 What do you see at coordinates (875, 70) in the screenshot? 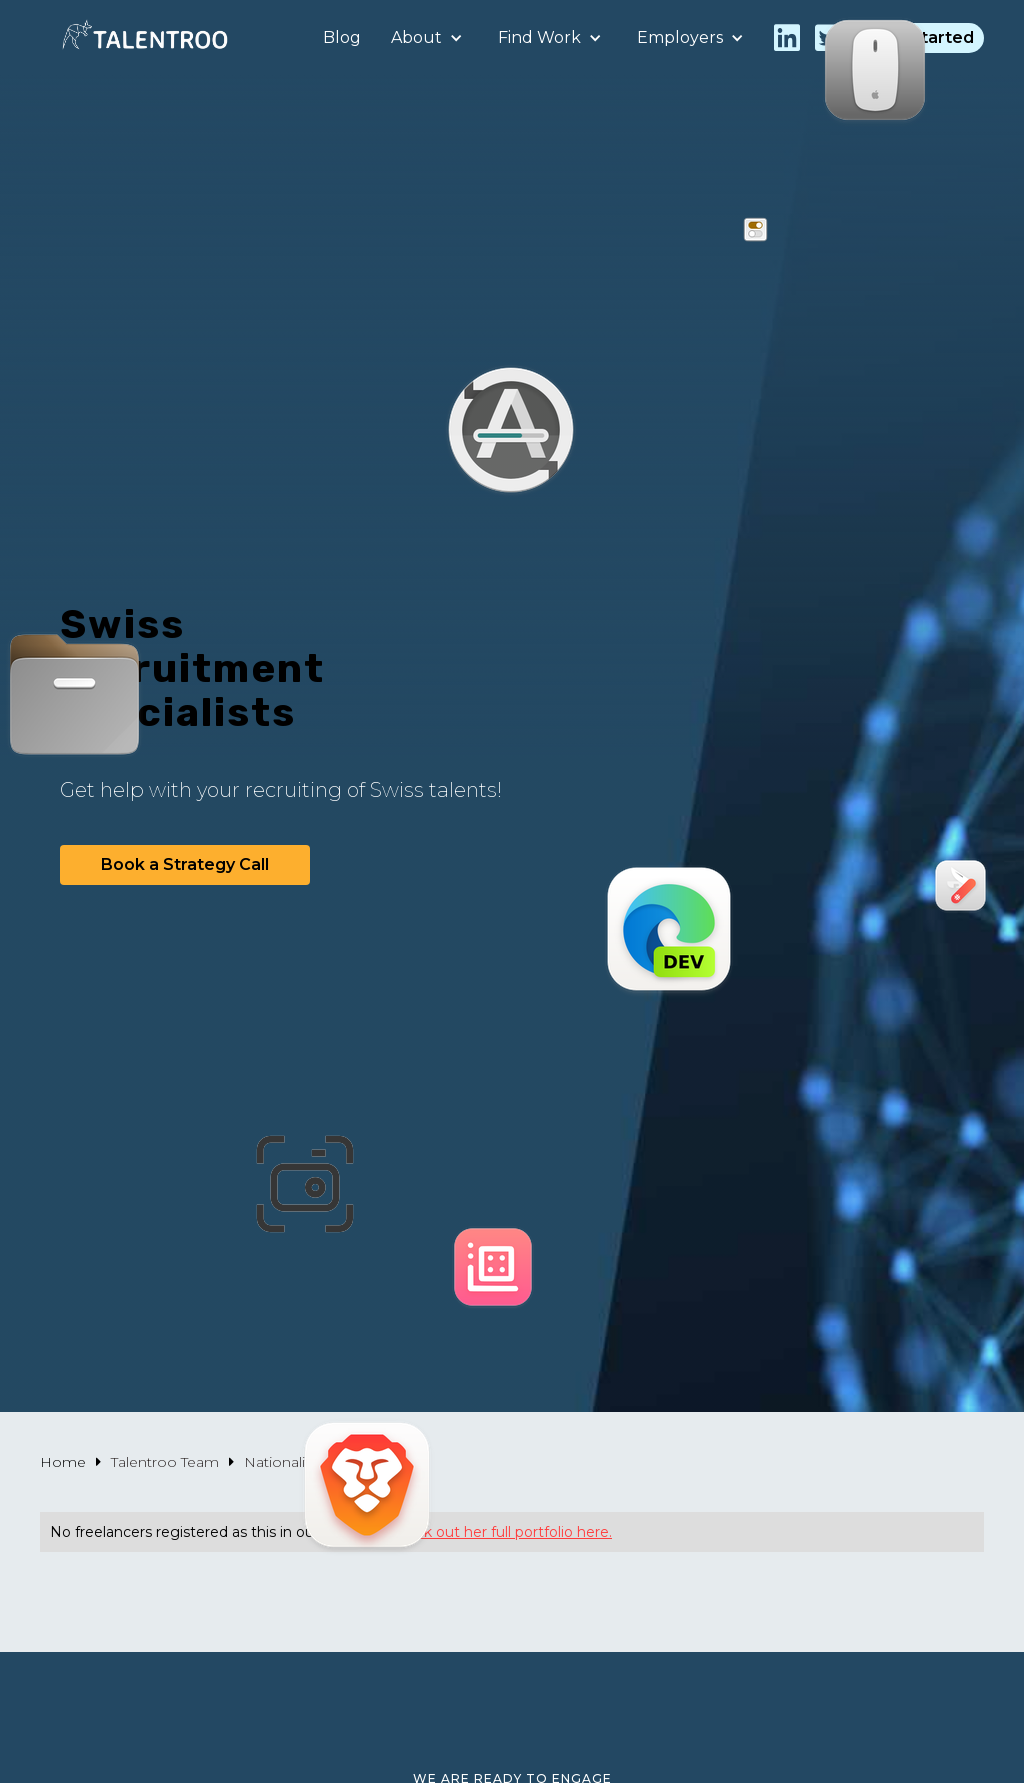
I see `open mouse settings and preferences` at bounding box center [875, 70].